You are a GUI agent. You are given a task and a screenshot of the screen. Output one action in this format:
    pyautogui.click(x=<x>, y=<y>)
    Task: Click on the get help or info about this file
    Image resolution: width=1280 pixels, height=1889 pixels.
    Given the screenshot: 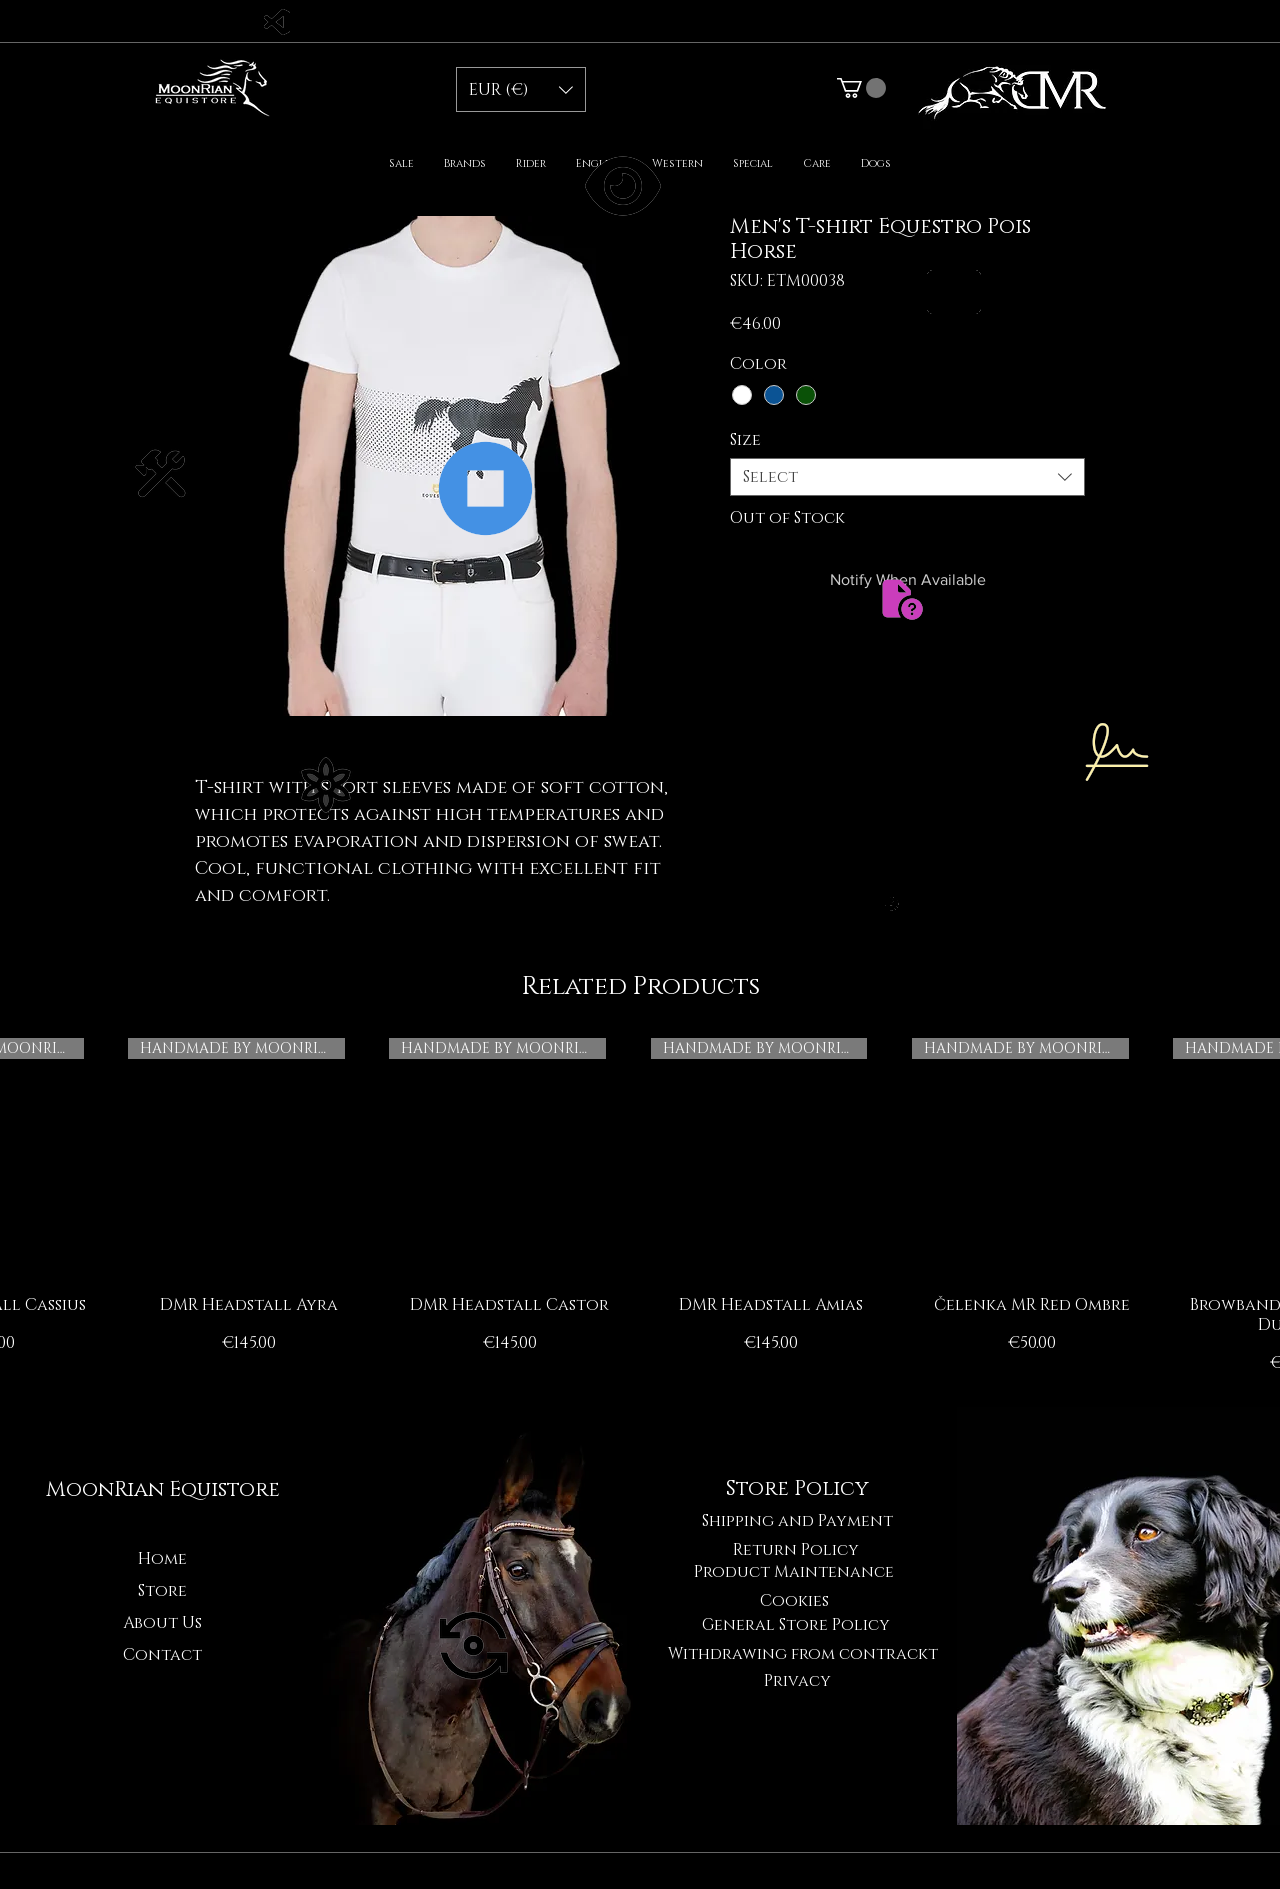 What is the action you would take?
    pyautogui.click(x=901, y=598)
    